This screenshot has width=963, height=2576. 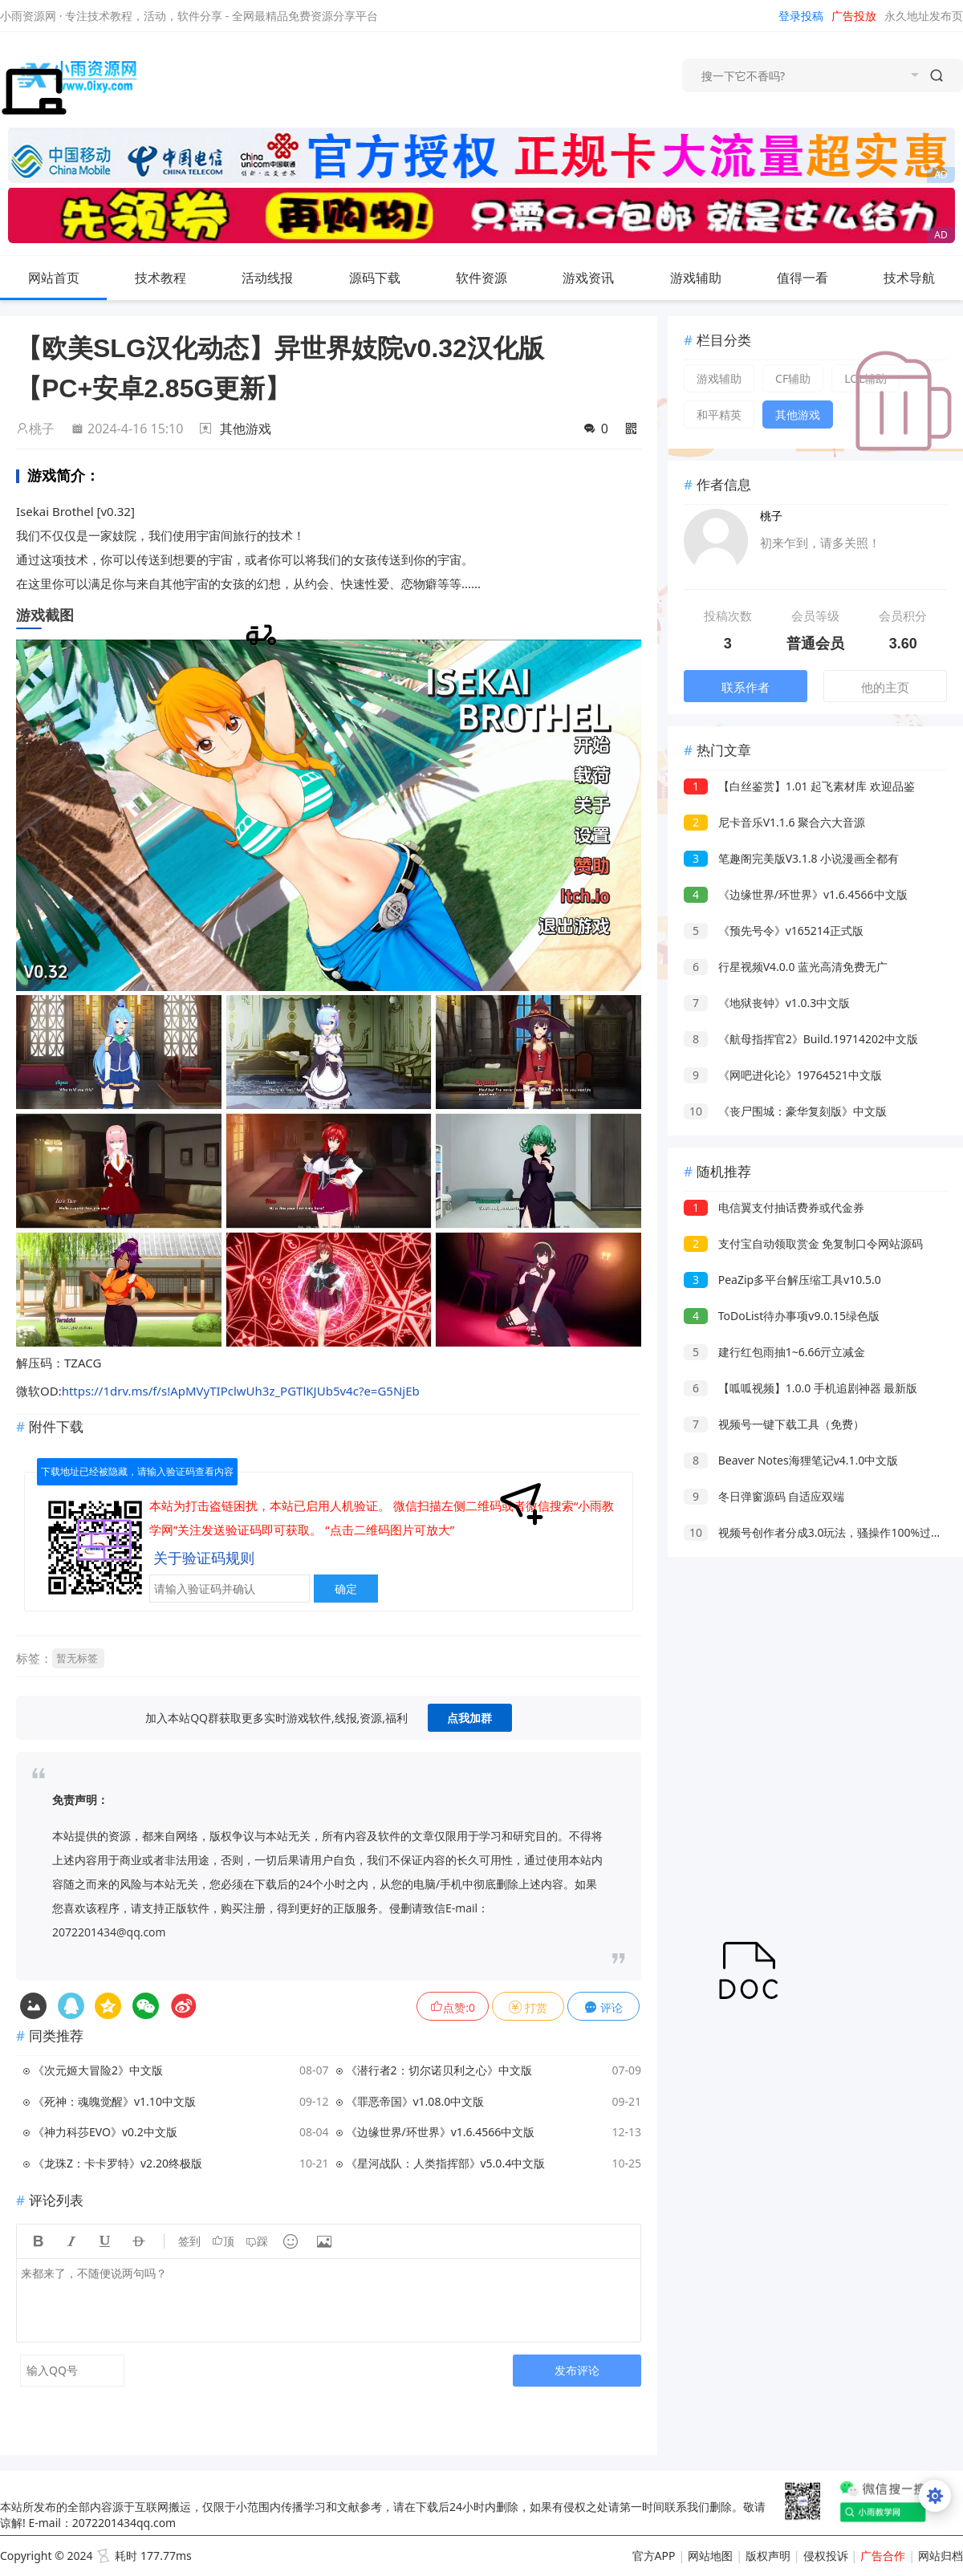 I want to click on view or edit wall layout, so click(x=104, y=1540).